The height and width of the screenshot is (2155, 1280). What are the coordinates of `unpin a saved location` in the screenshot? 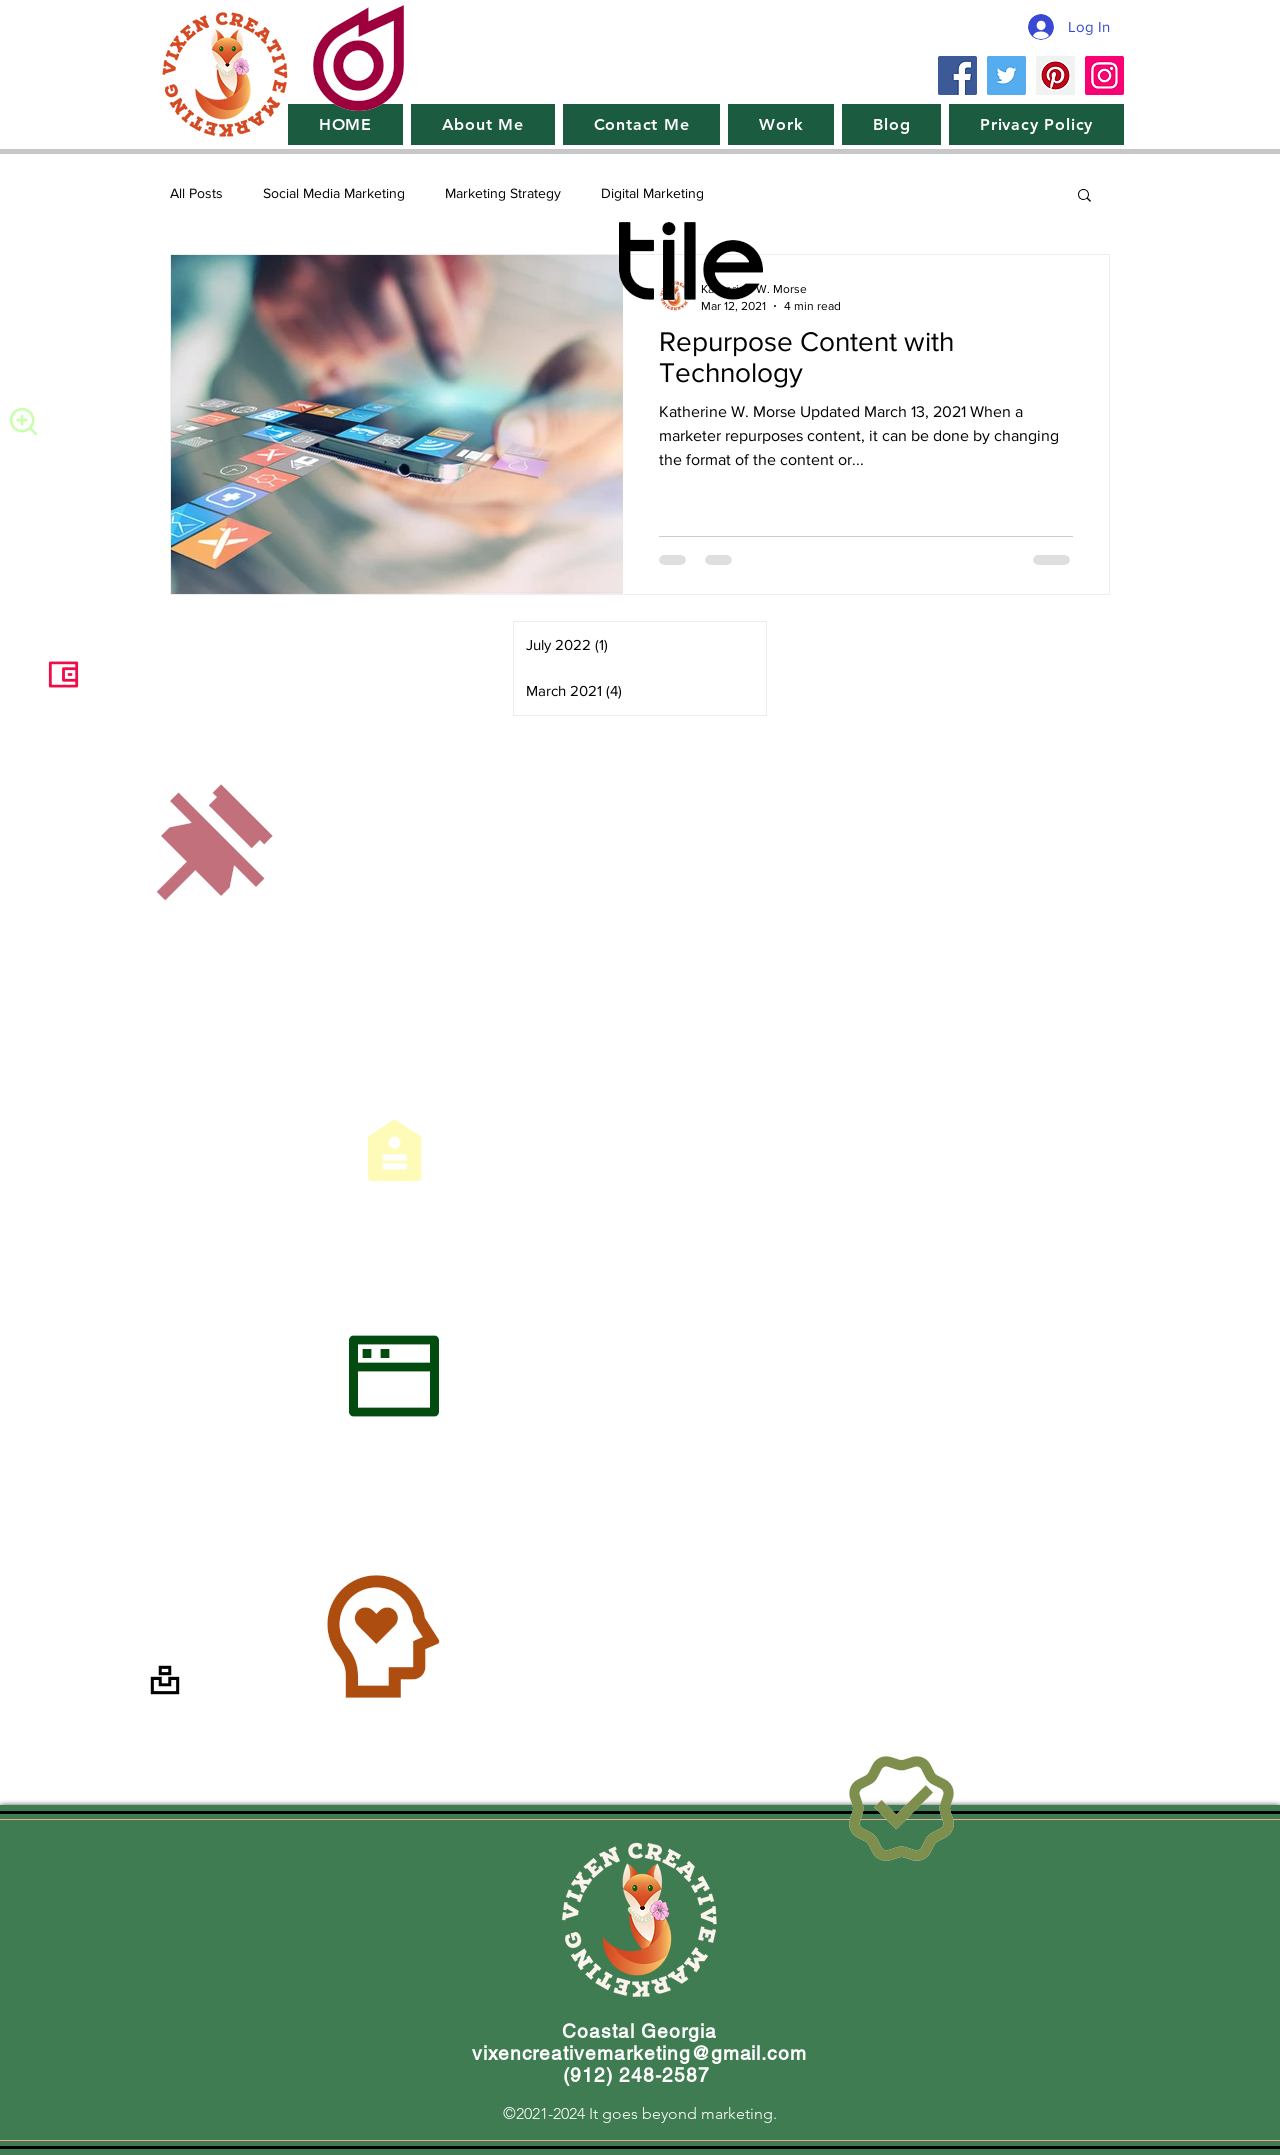 It's located at (210, 847).